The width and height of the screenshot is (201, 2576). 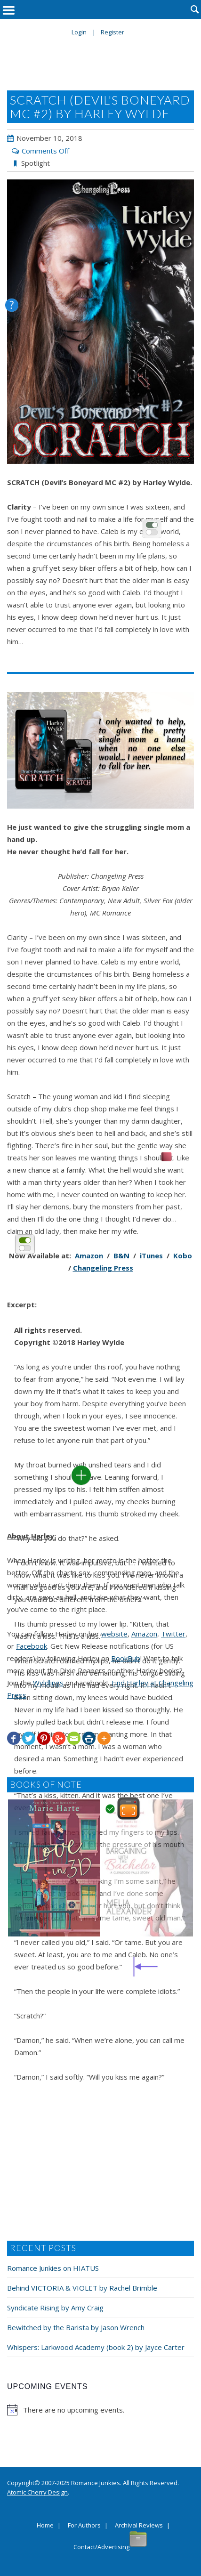 What do you see at coordinates (138, 2538) in the screenshot?
I see `open the file manager application` at bounding box center [138, 2538].